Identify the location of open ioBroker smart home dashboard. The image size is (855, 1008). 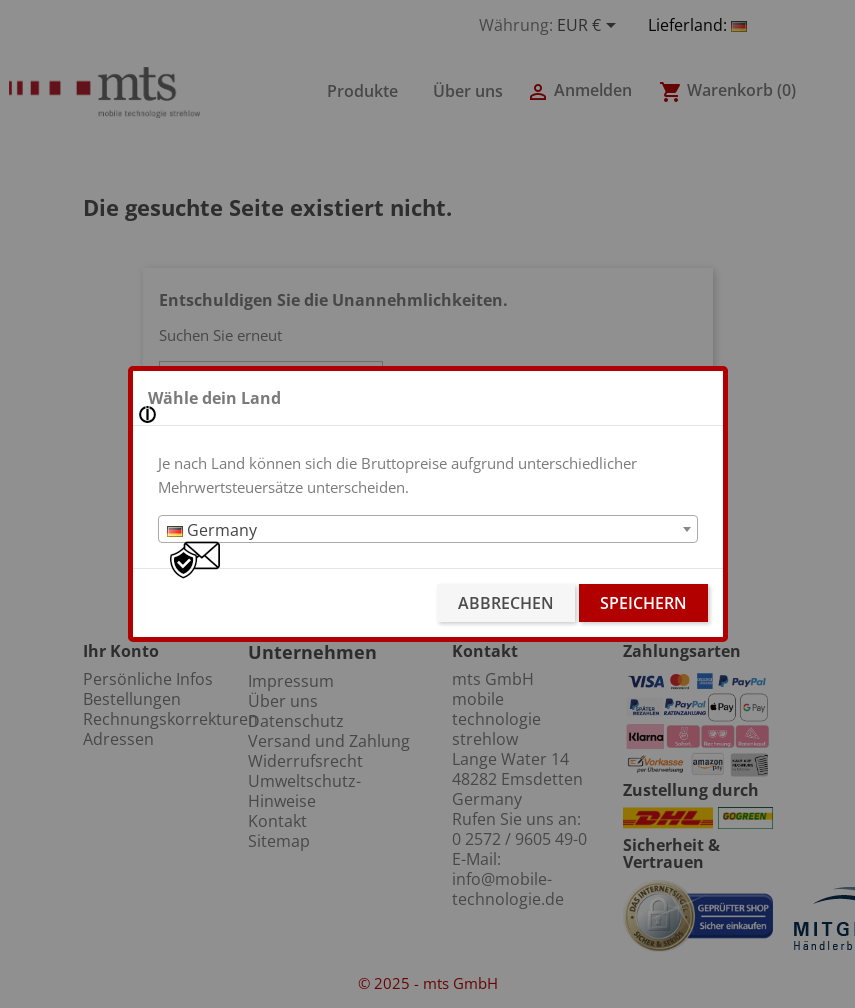
(147, 414).